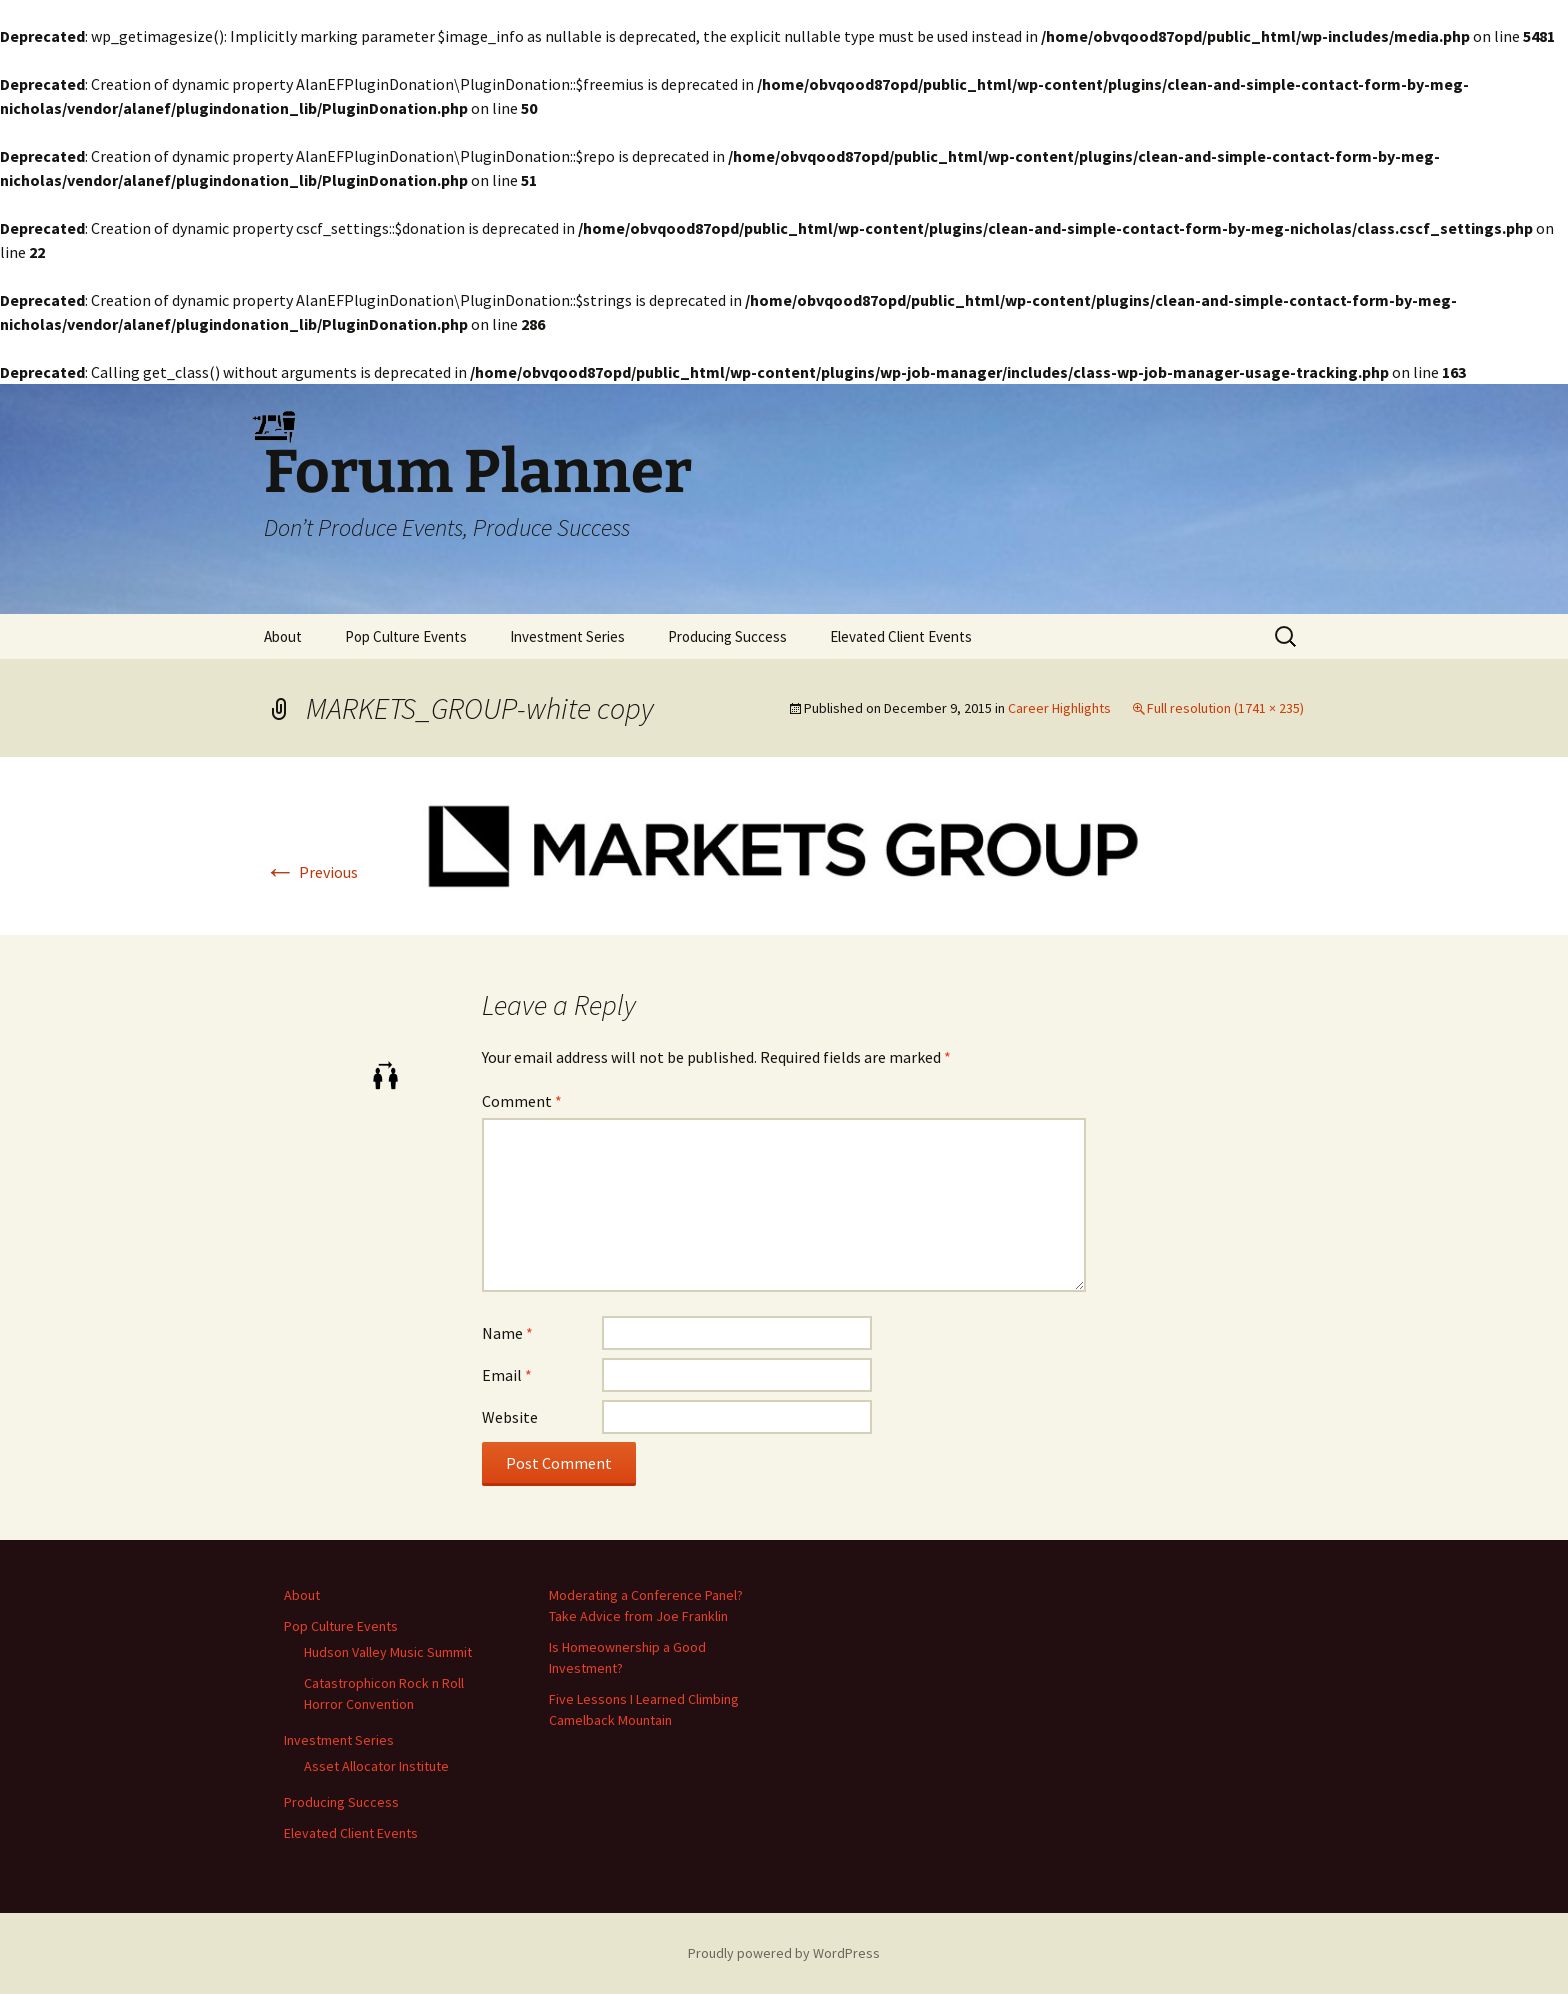  What do you see at coordinates (385, 1075) in the screenshot?
I see `skip to the next player's turn` at bounding box center [385, 1075].